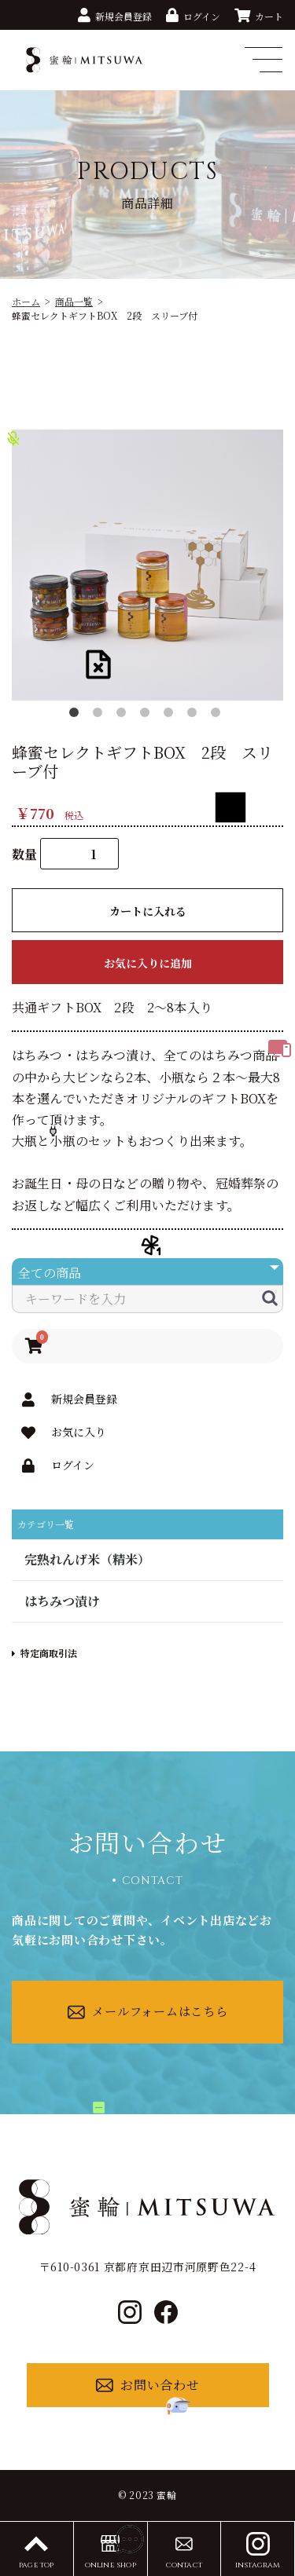  What do you see at coordinates (98, 664) in the screenshot?
I see `delete or remove a file` at bounding box center [98, 664].